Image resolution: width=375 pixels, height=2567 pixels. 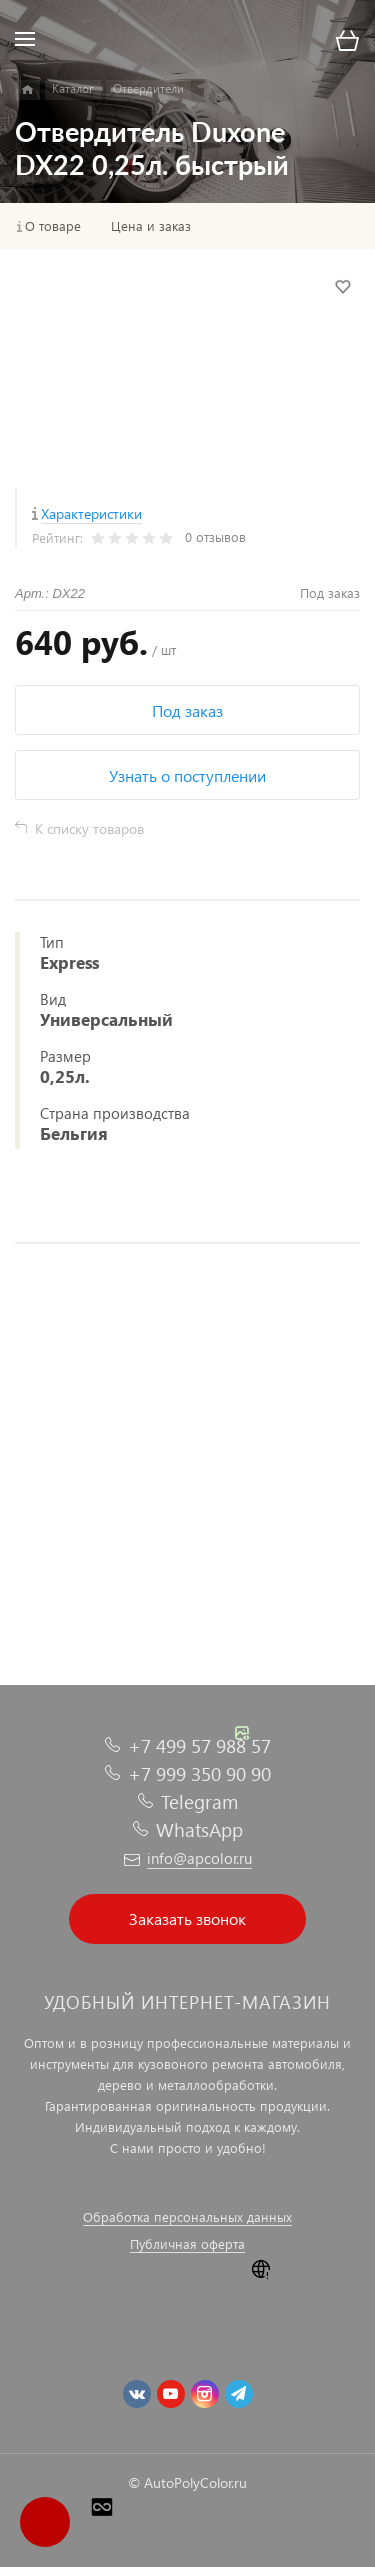 I want to click on indicates a global network or internet connection issue, so click(x=261, y=2269).